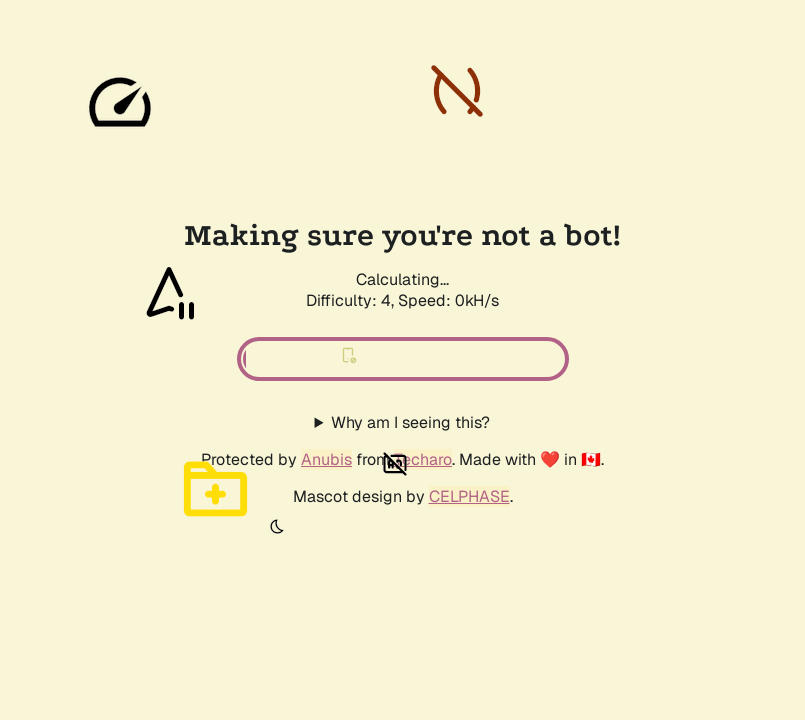 This screenshot has width=805, height=720. What do you see at coordinates (348, 355) in the screenshot?
I see `cancel mobile device connection` at bounding box center [348, 355].